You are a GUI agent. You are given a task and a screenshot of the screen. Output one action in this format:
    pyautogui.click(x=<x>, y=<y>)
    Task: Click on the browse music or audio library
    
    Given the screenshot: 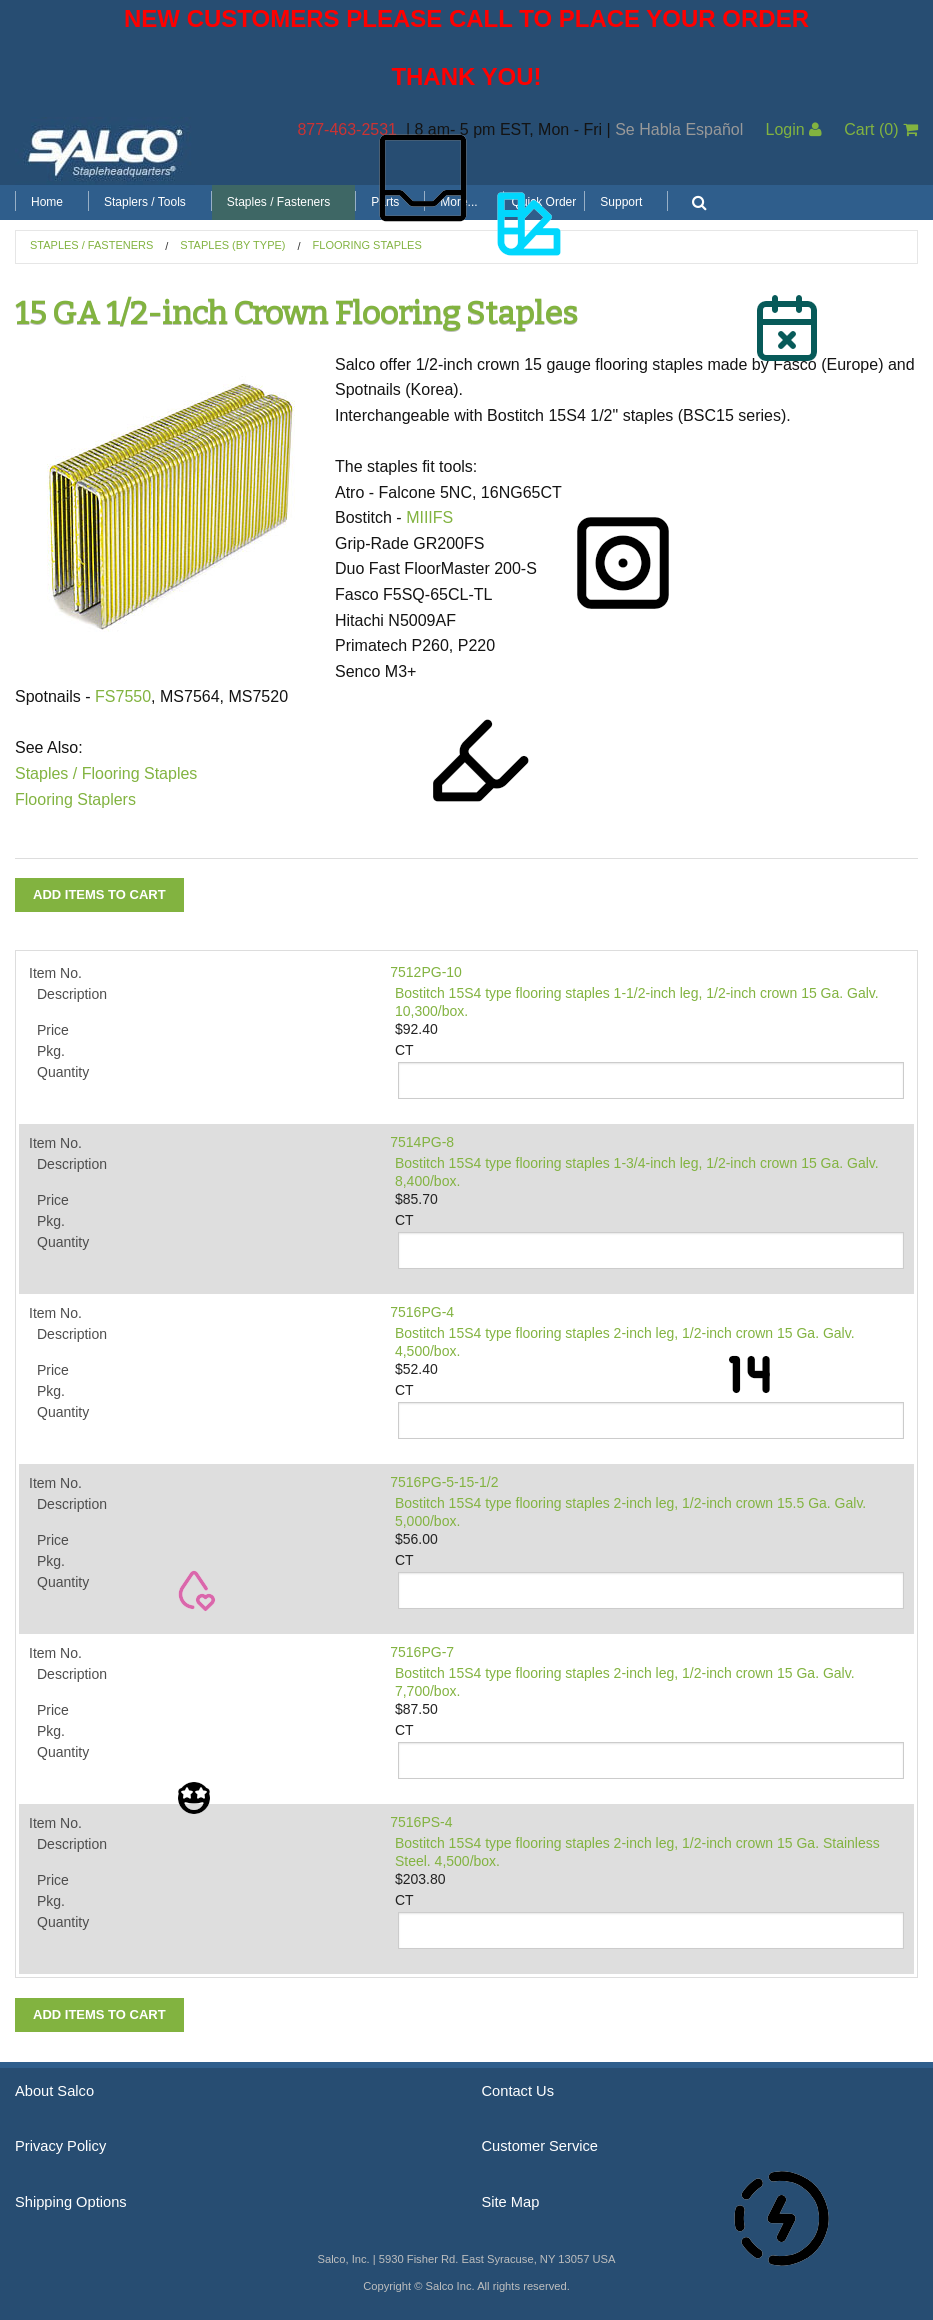 What is the action you would take?
    pyautogui.click(x=623, y=563)
    